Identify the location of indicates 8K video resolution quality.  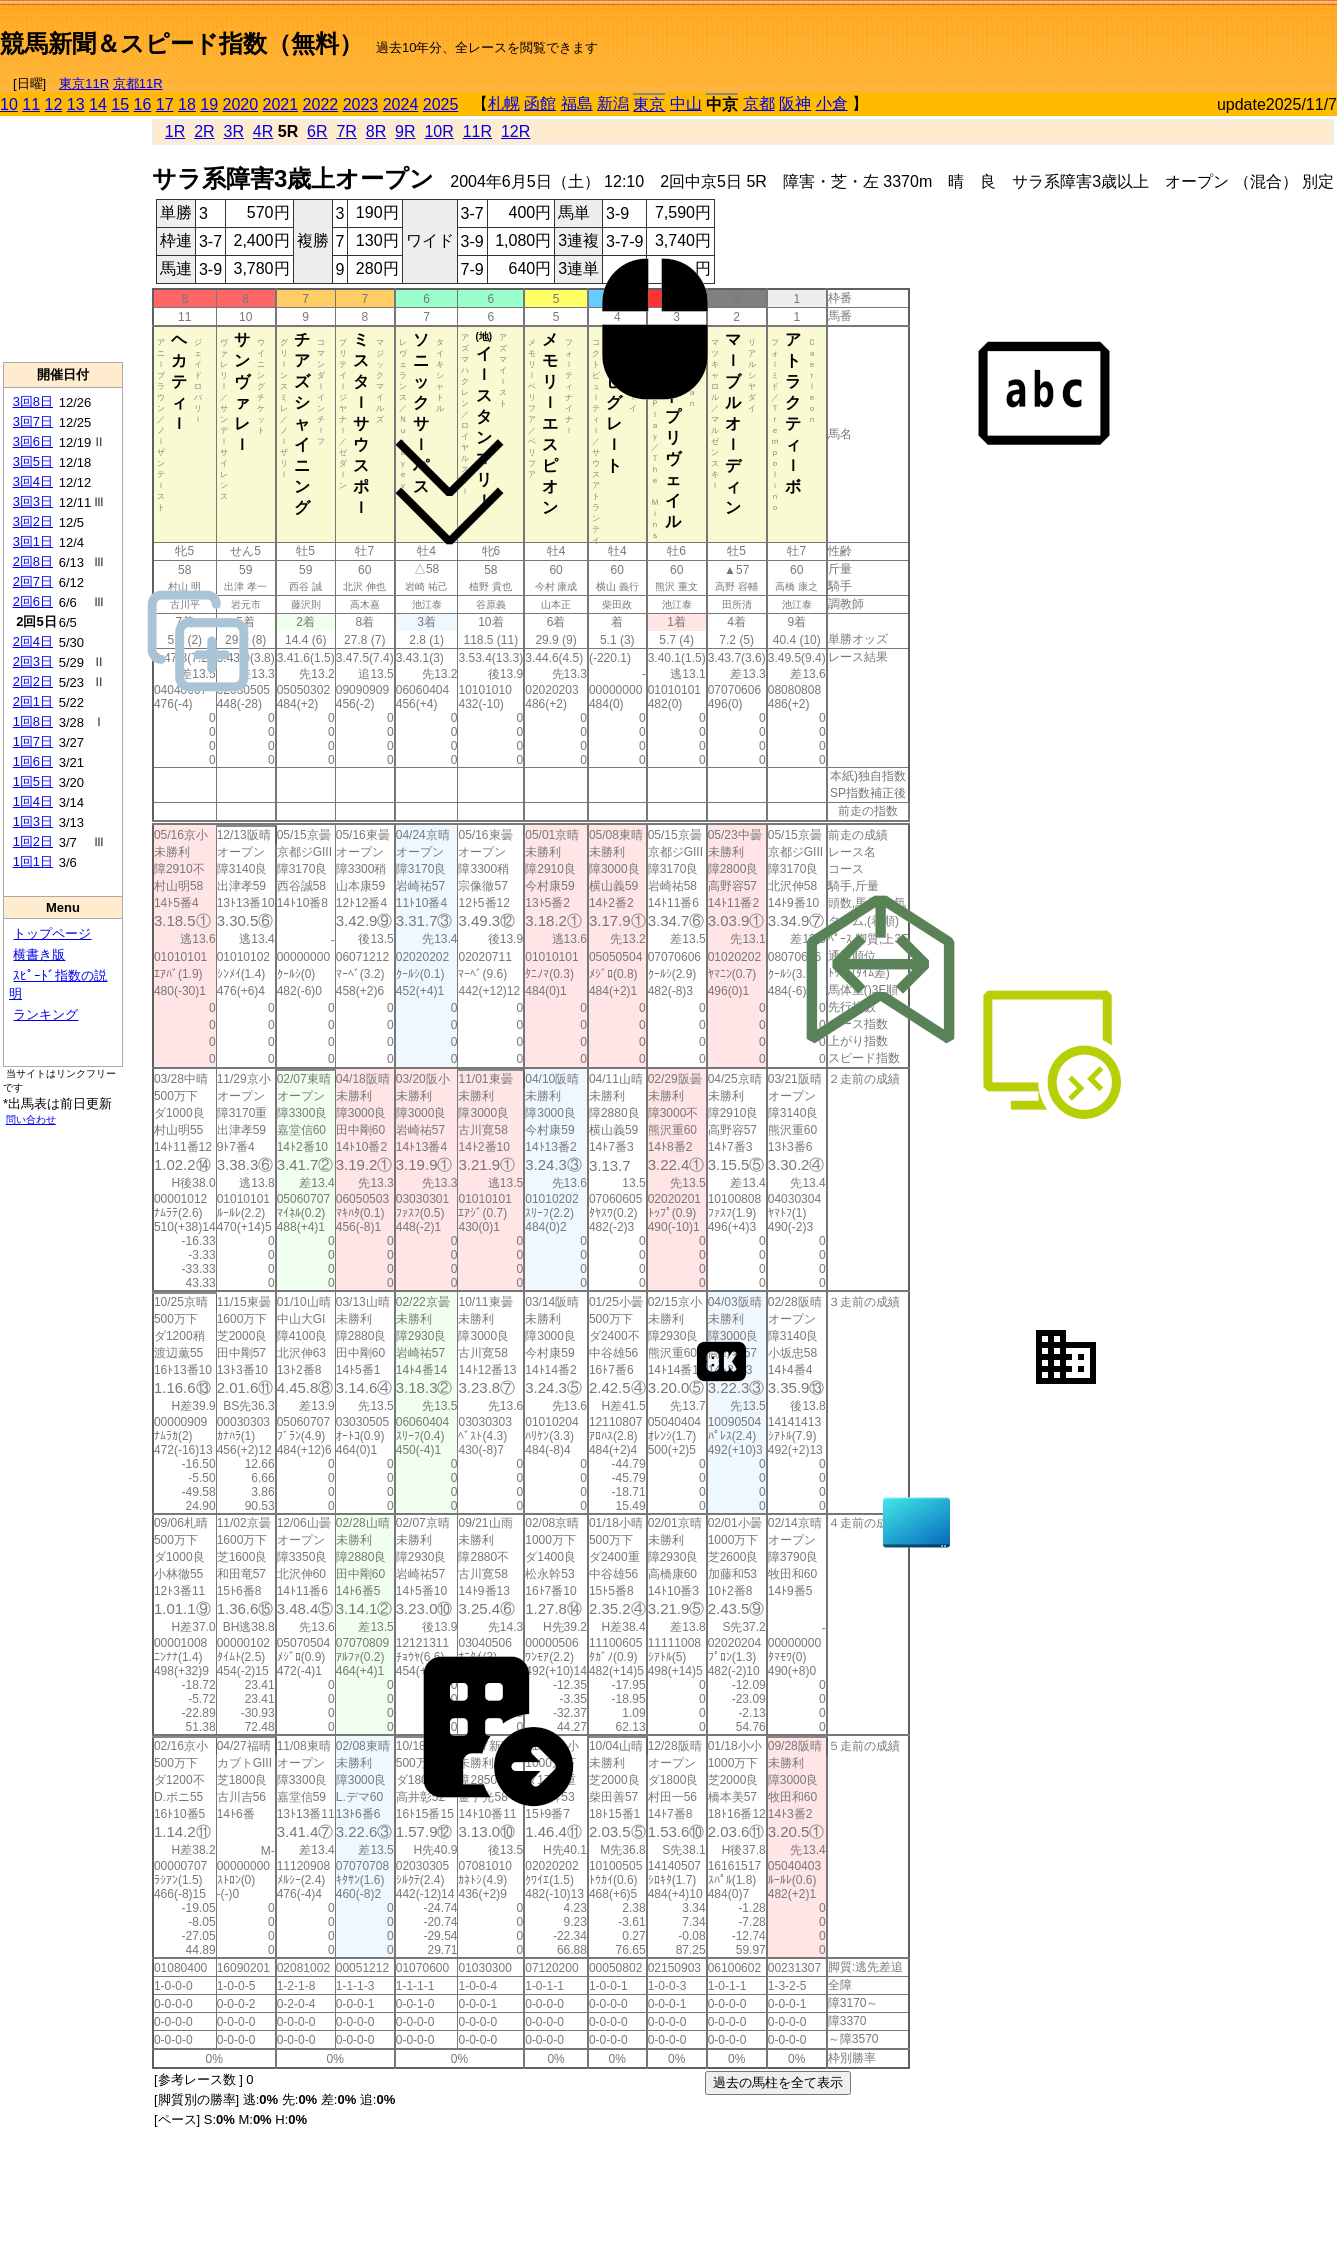
(721, 1361).